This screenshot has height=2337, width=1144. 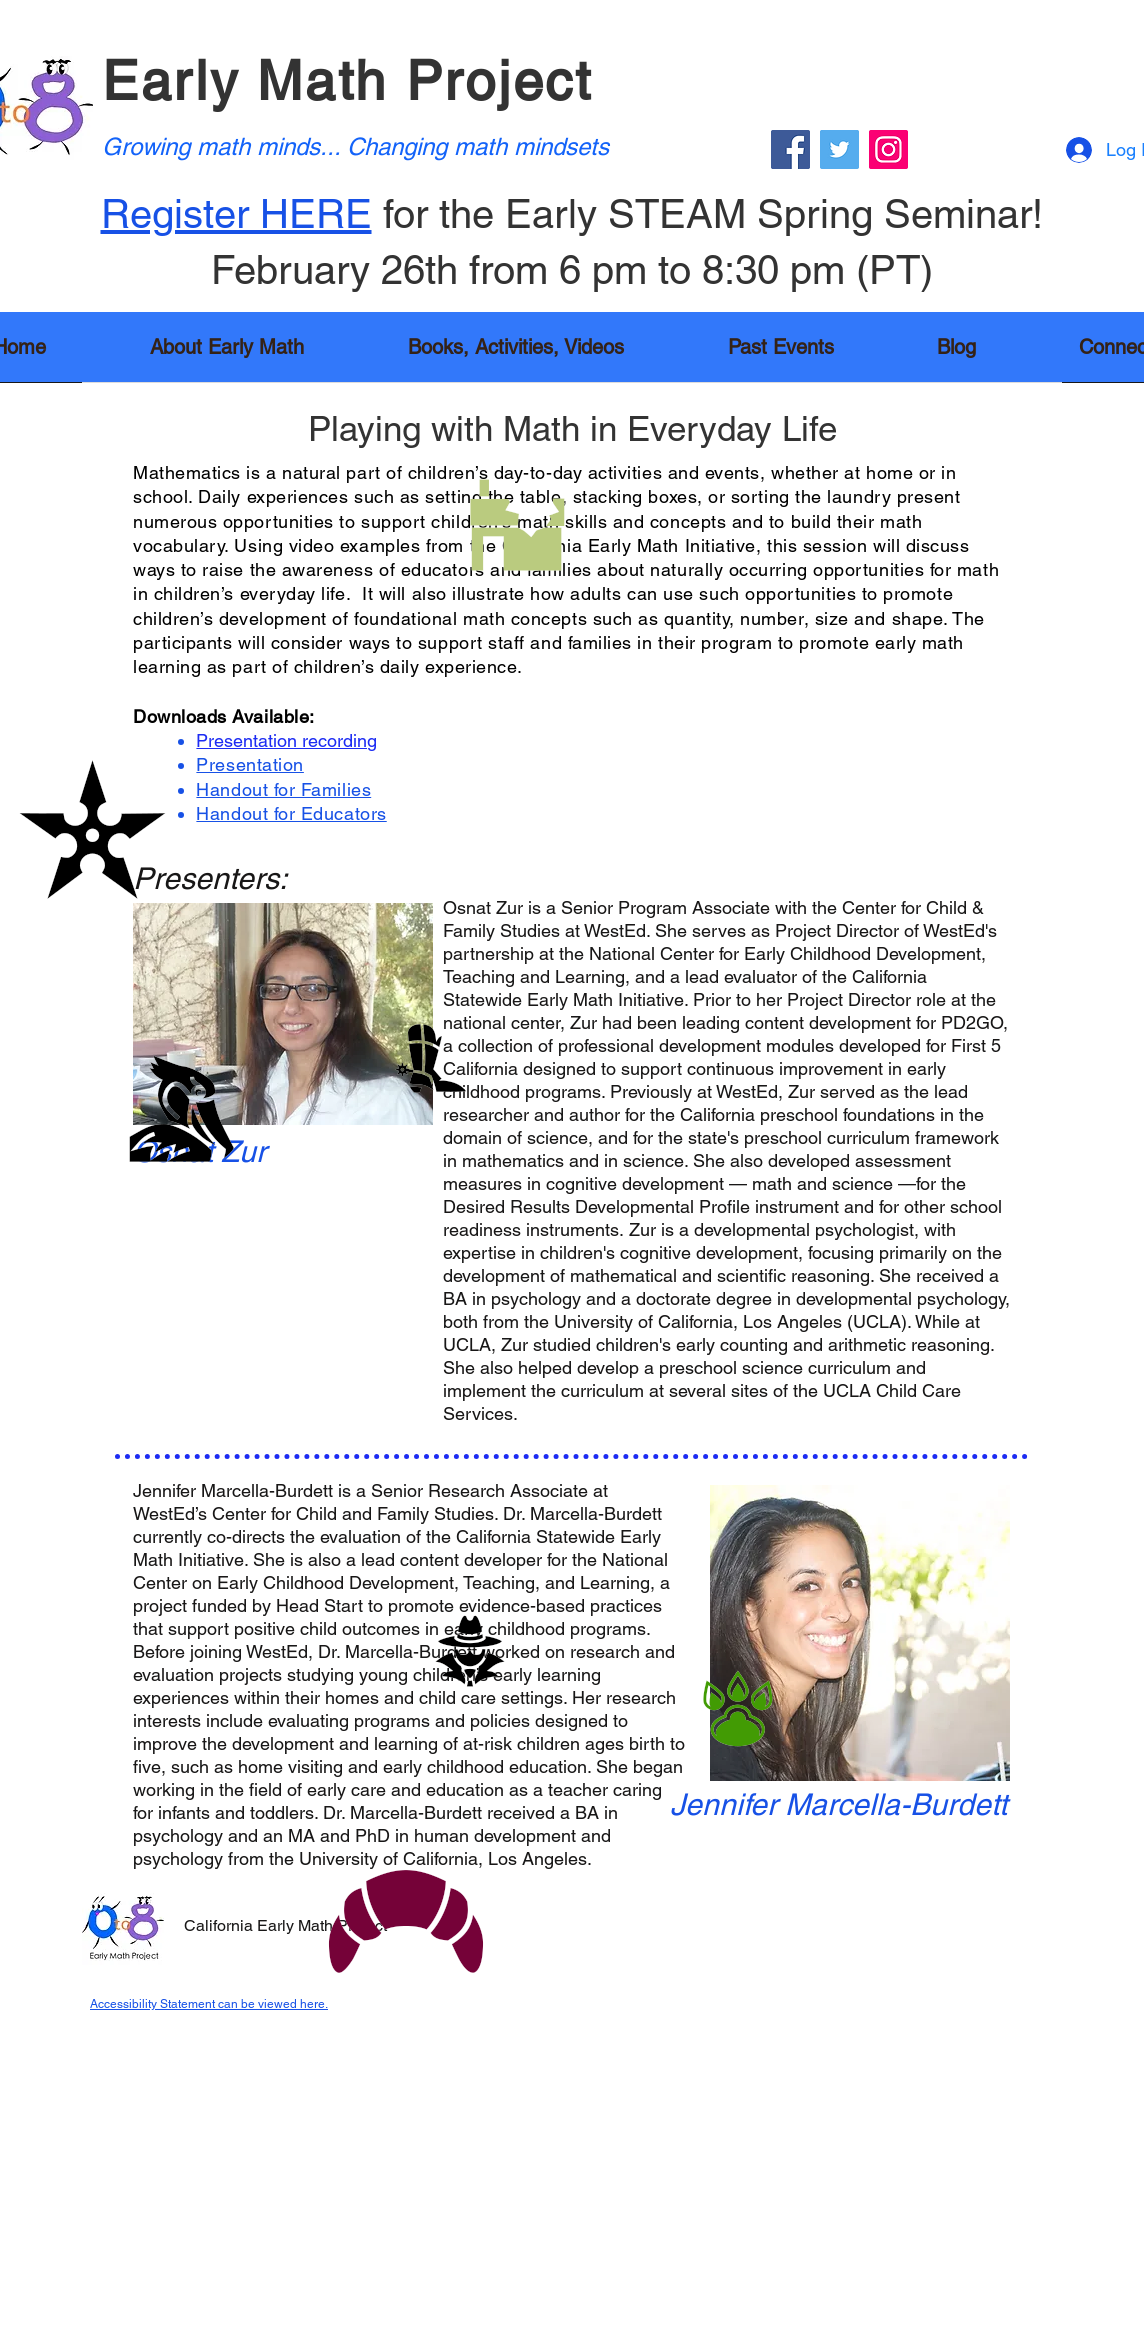 What do you see at coordinates (183, 1108) in the screenshot?
I see `shoebill stork bird icon` at bounding box center [183, 1108].